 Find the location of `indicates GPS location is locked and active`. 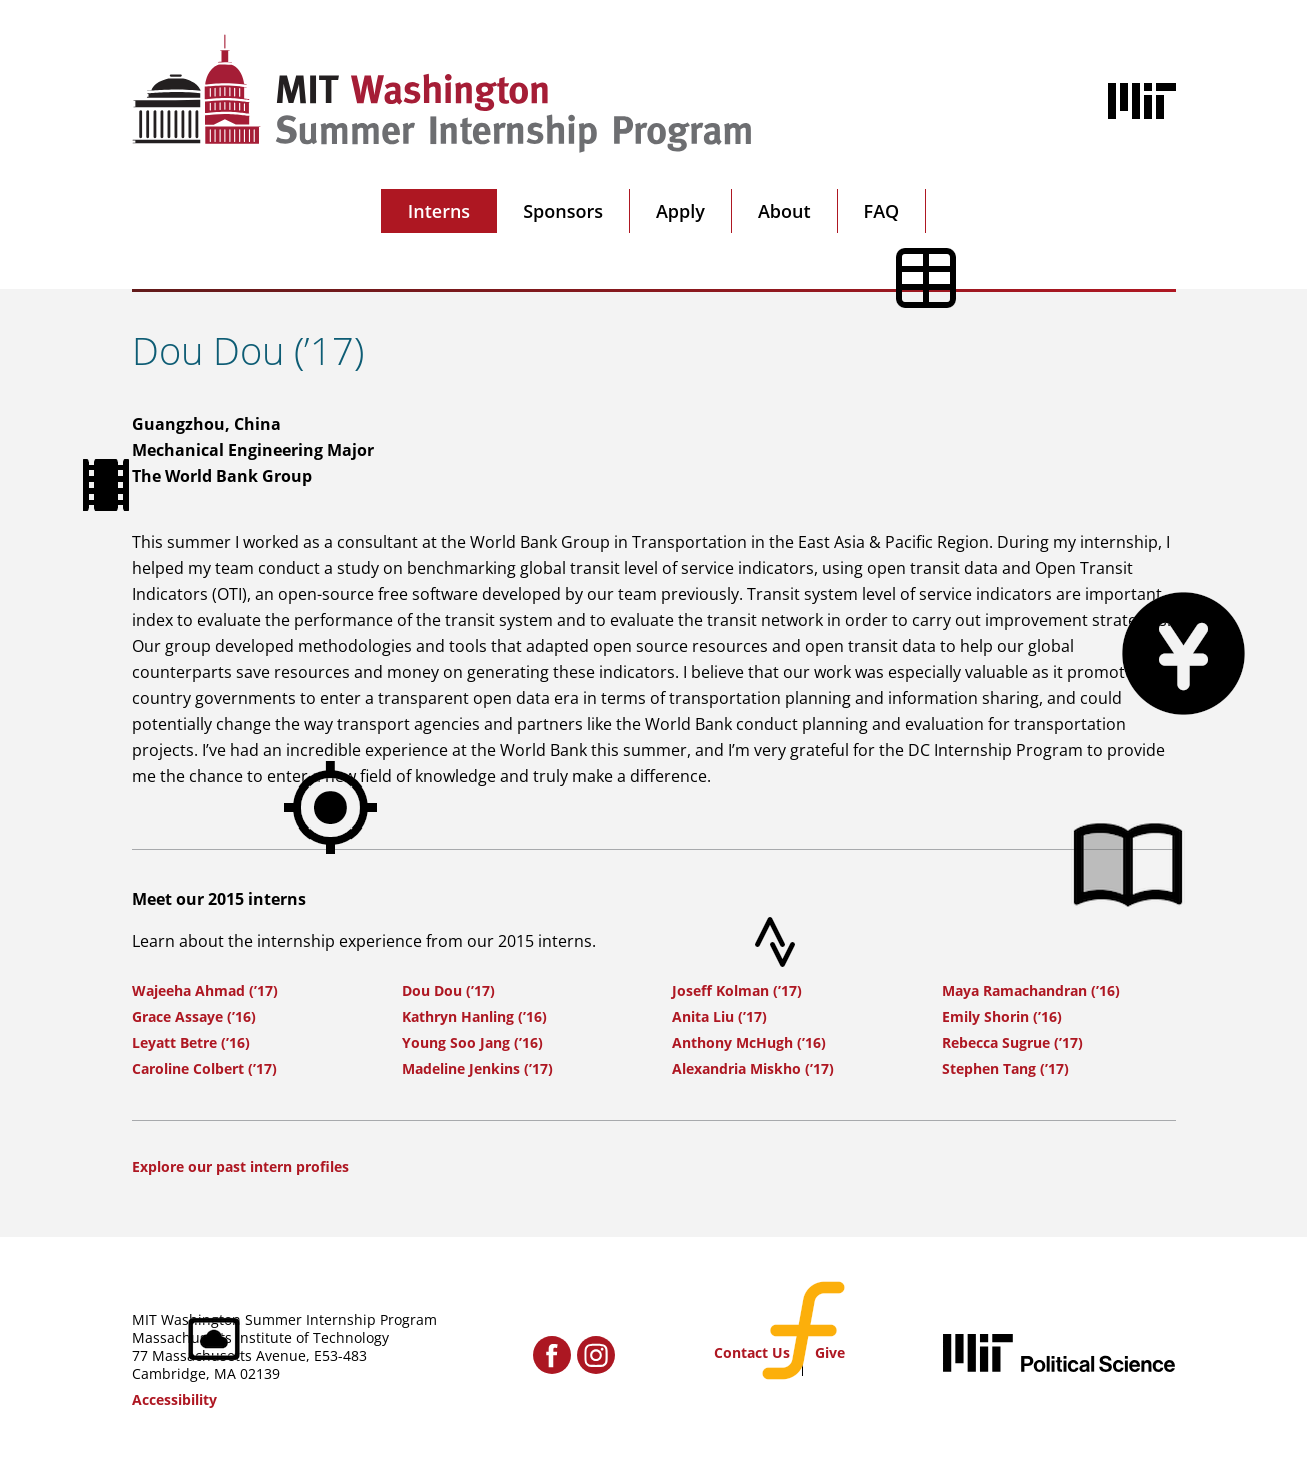

indicates GPS location is locked and active is located at coordinates (330, 807).